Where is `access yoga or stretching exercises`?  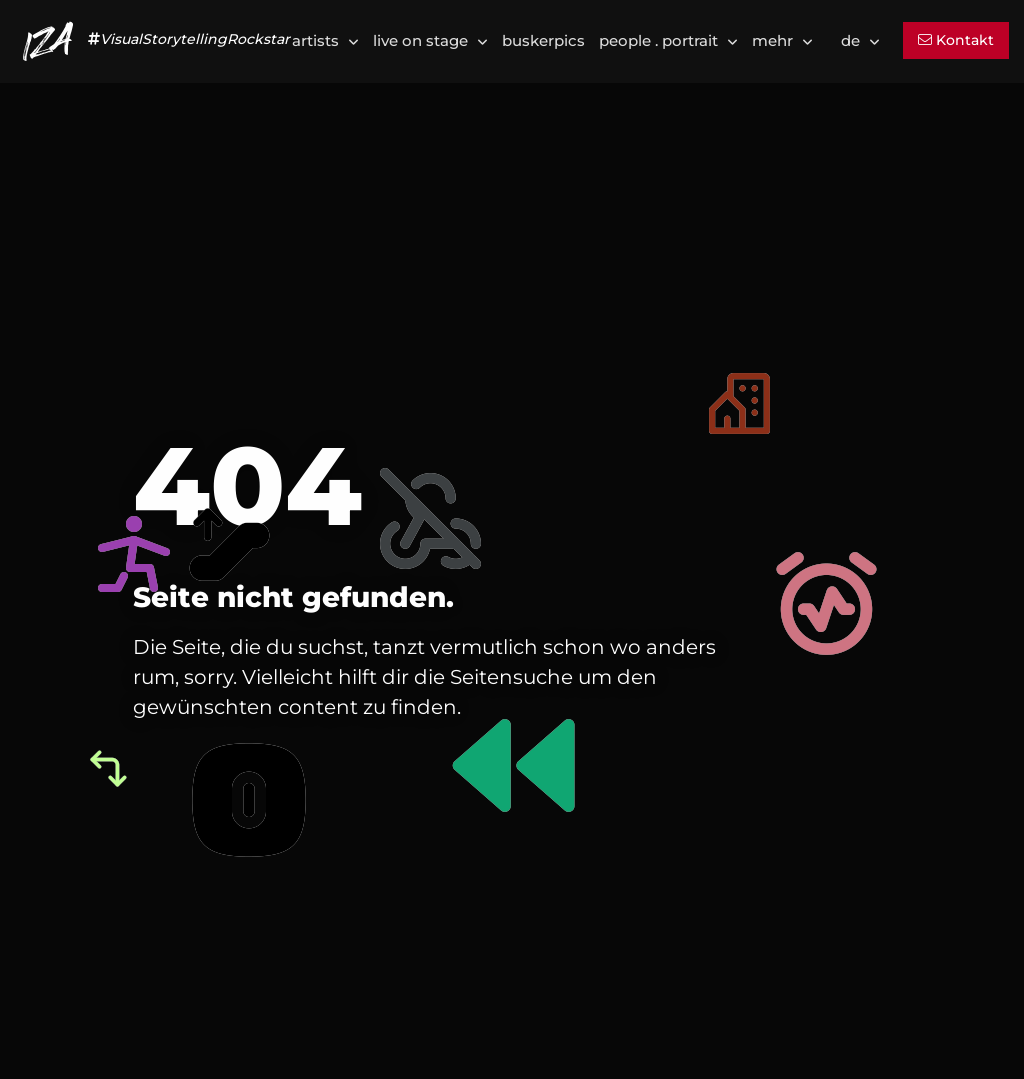 access yoga or stretching exercises is located at coordinates (134, 556).